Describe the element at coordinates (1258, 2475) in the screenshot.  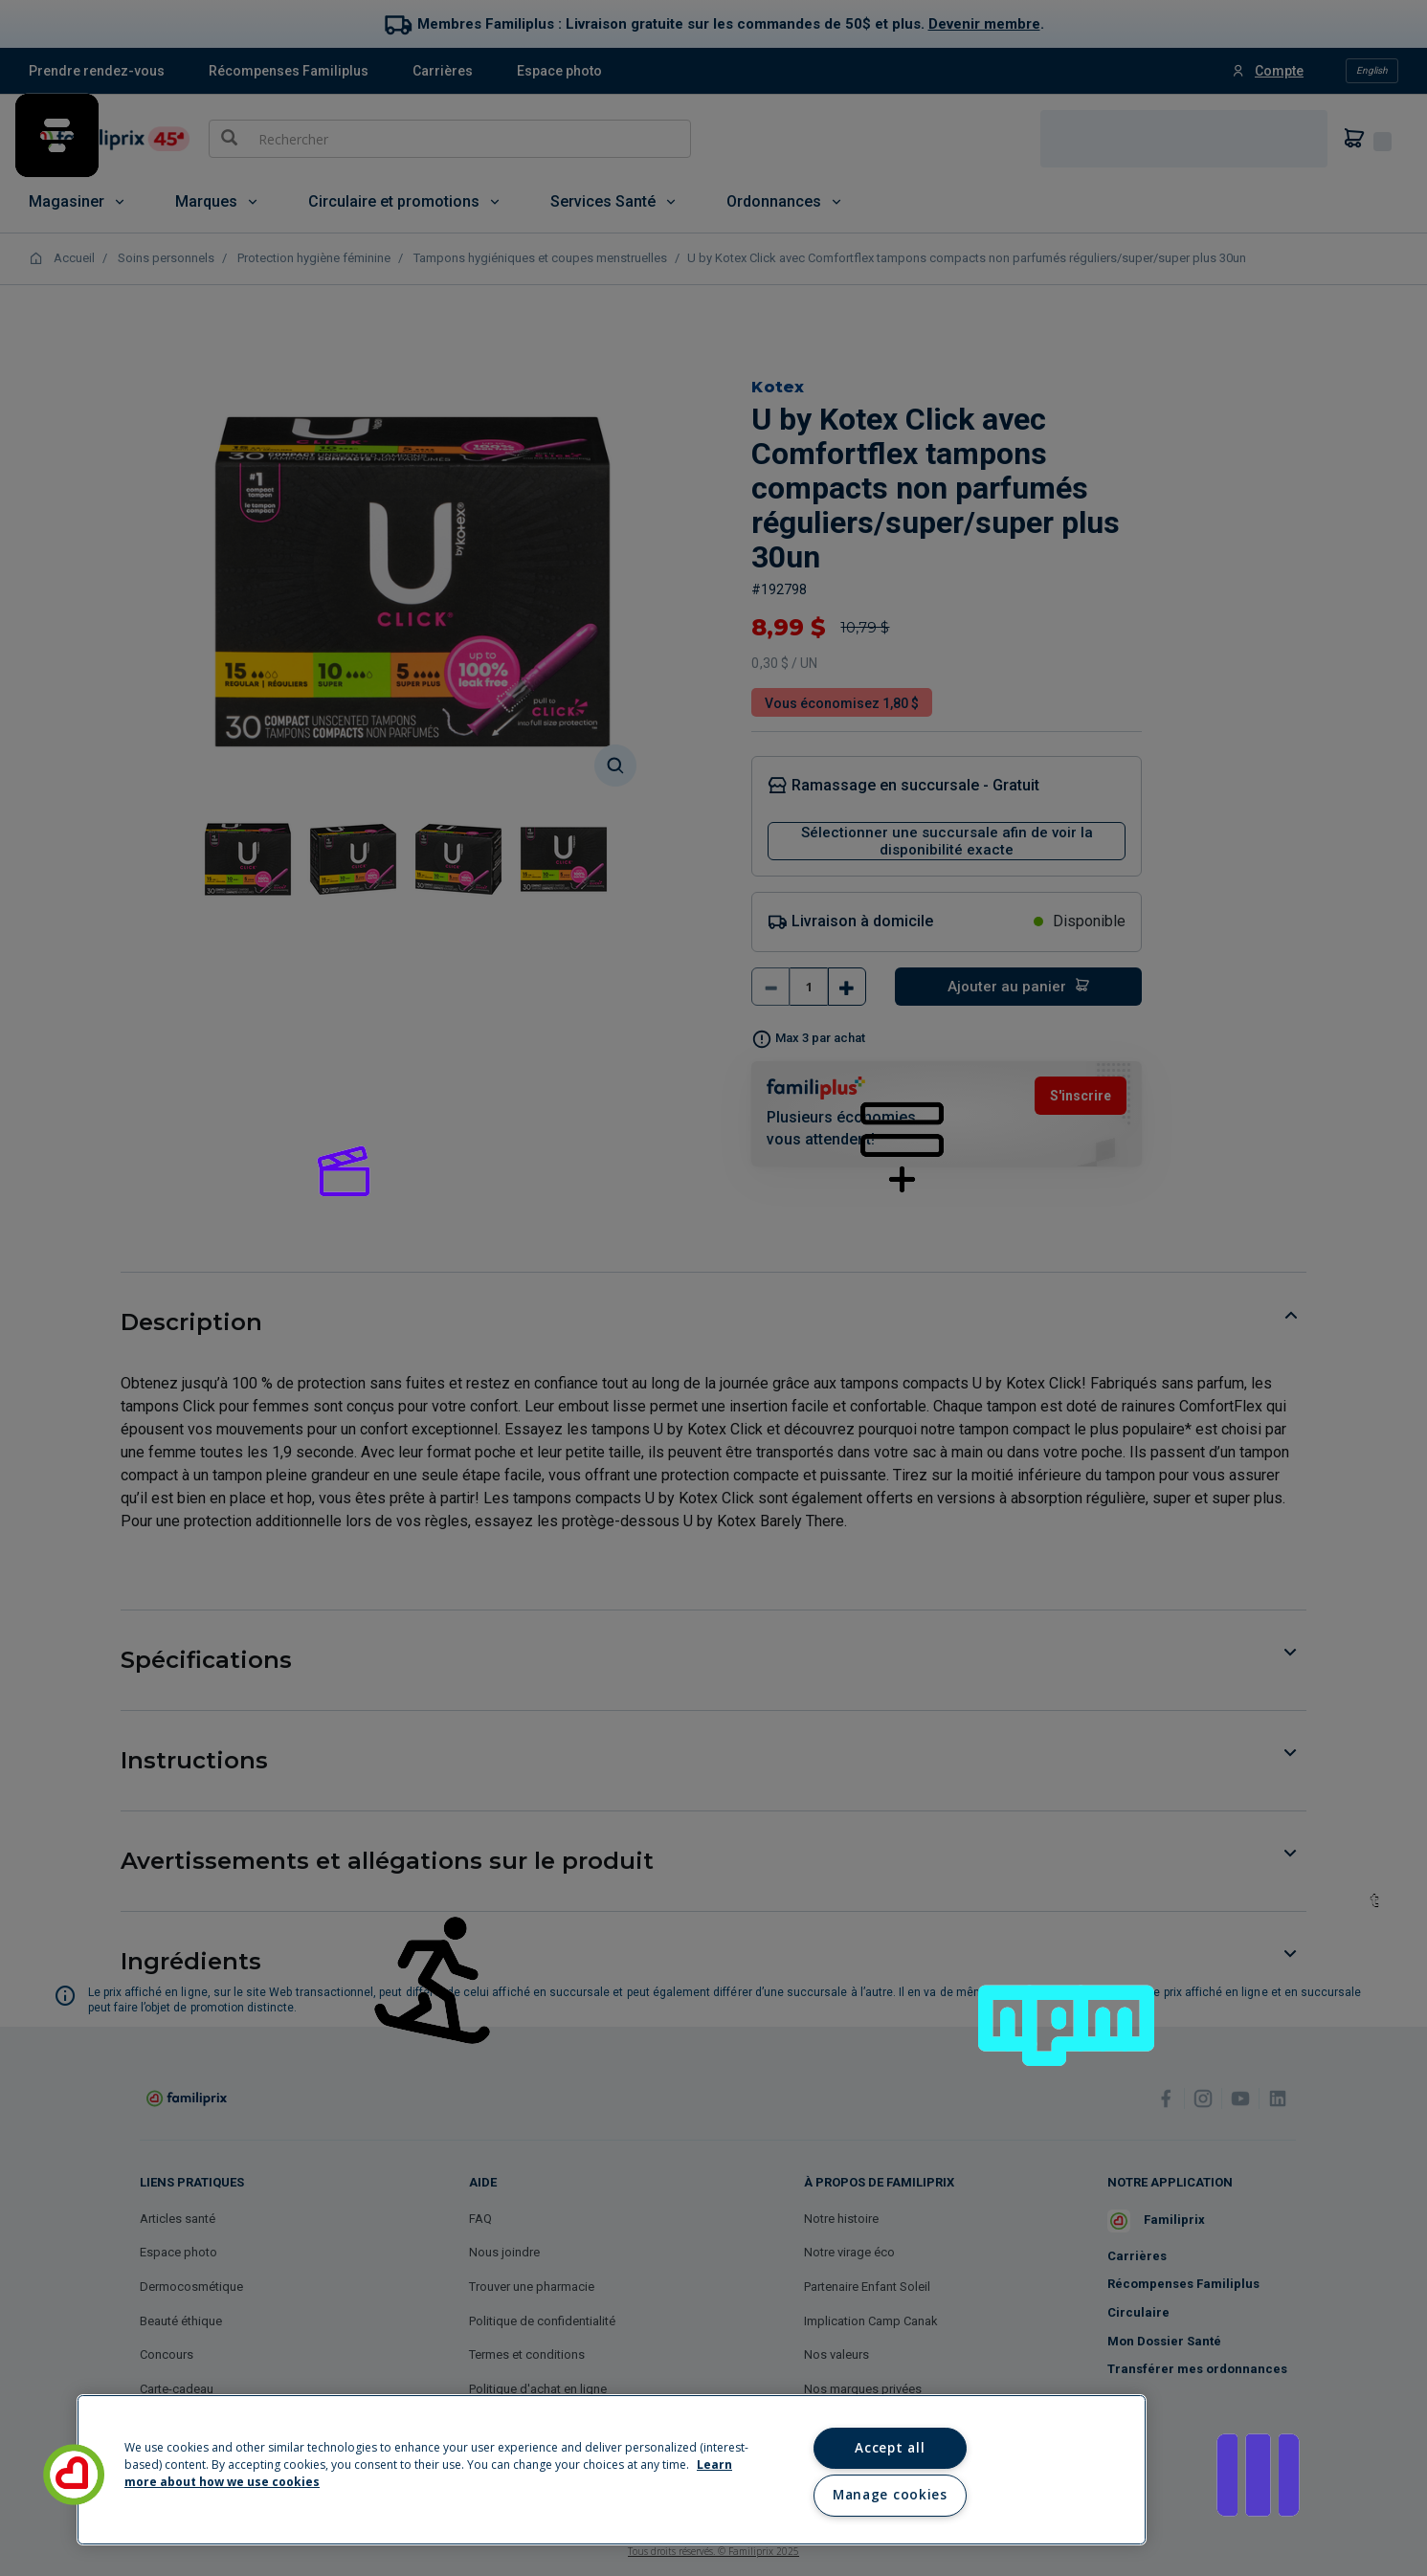
I see `switch to three-column layout` at that location.